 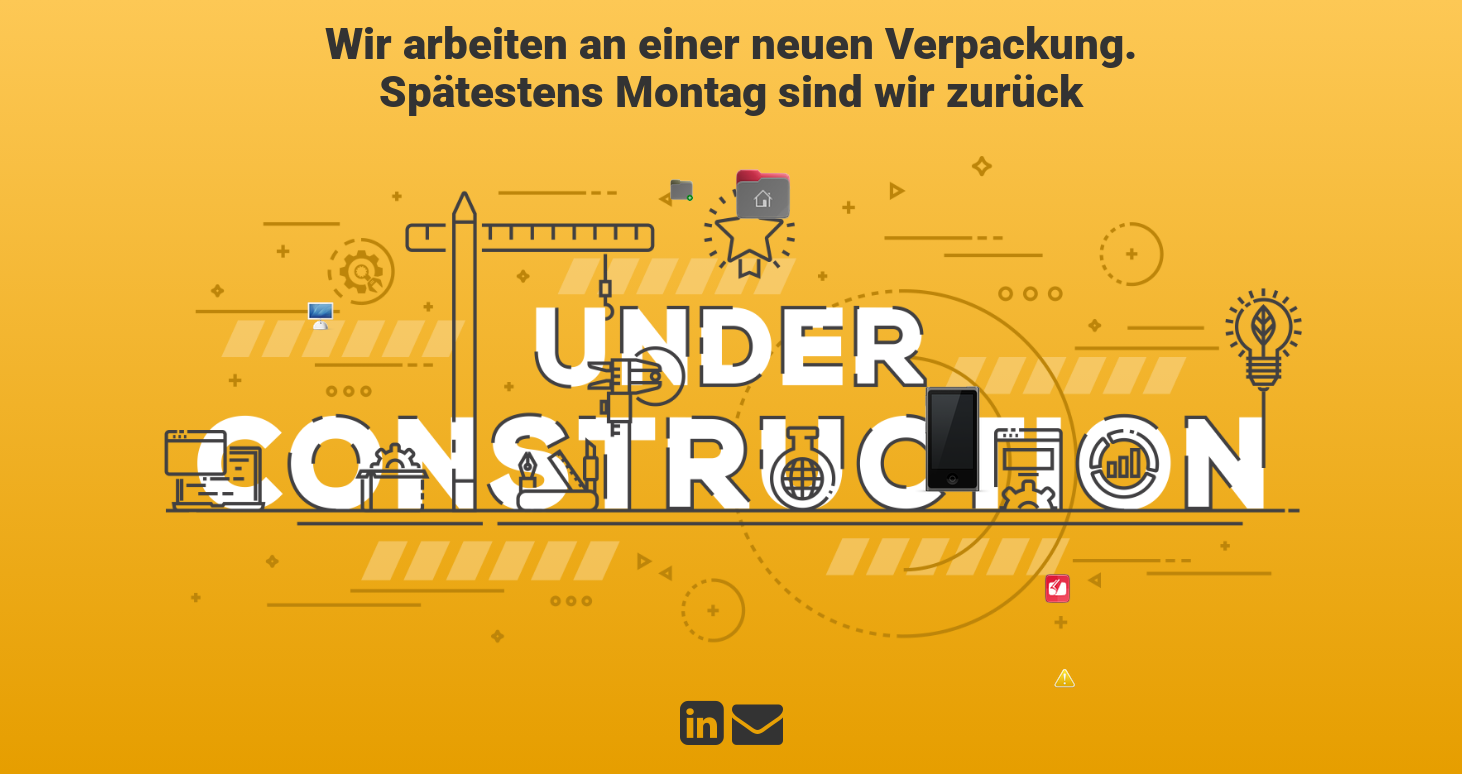 I want to click on indicates a warning or caution state, so click(x=1050, y=695).